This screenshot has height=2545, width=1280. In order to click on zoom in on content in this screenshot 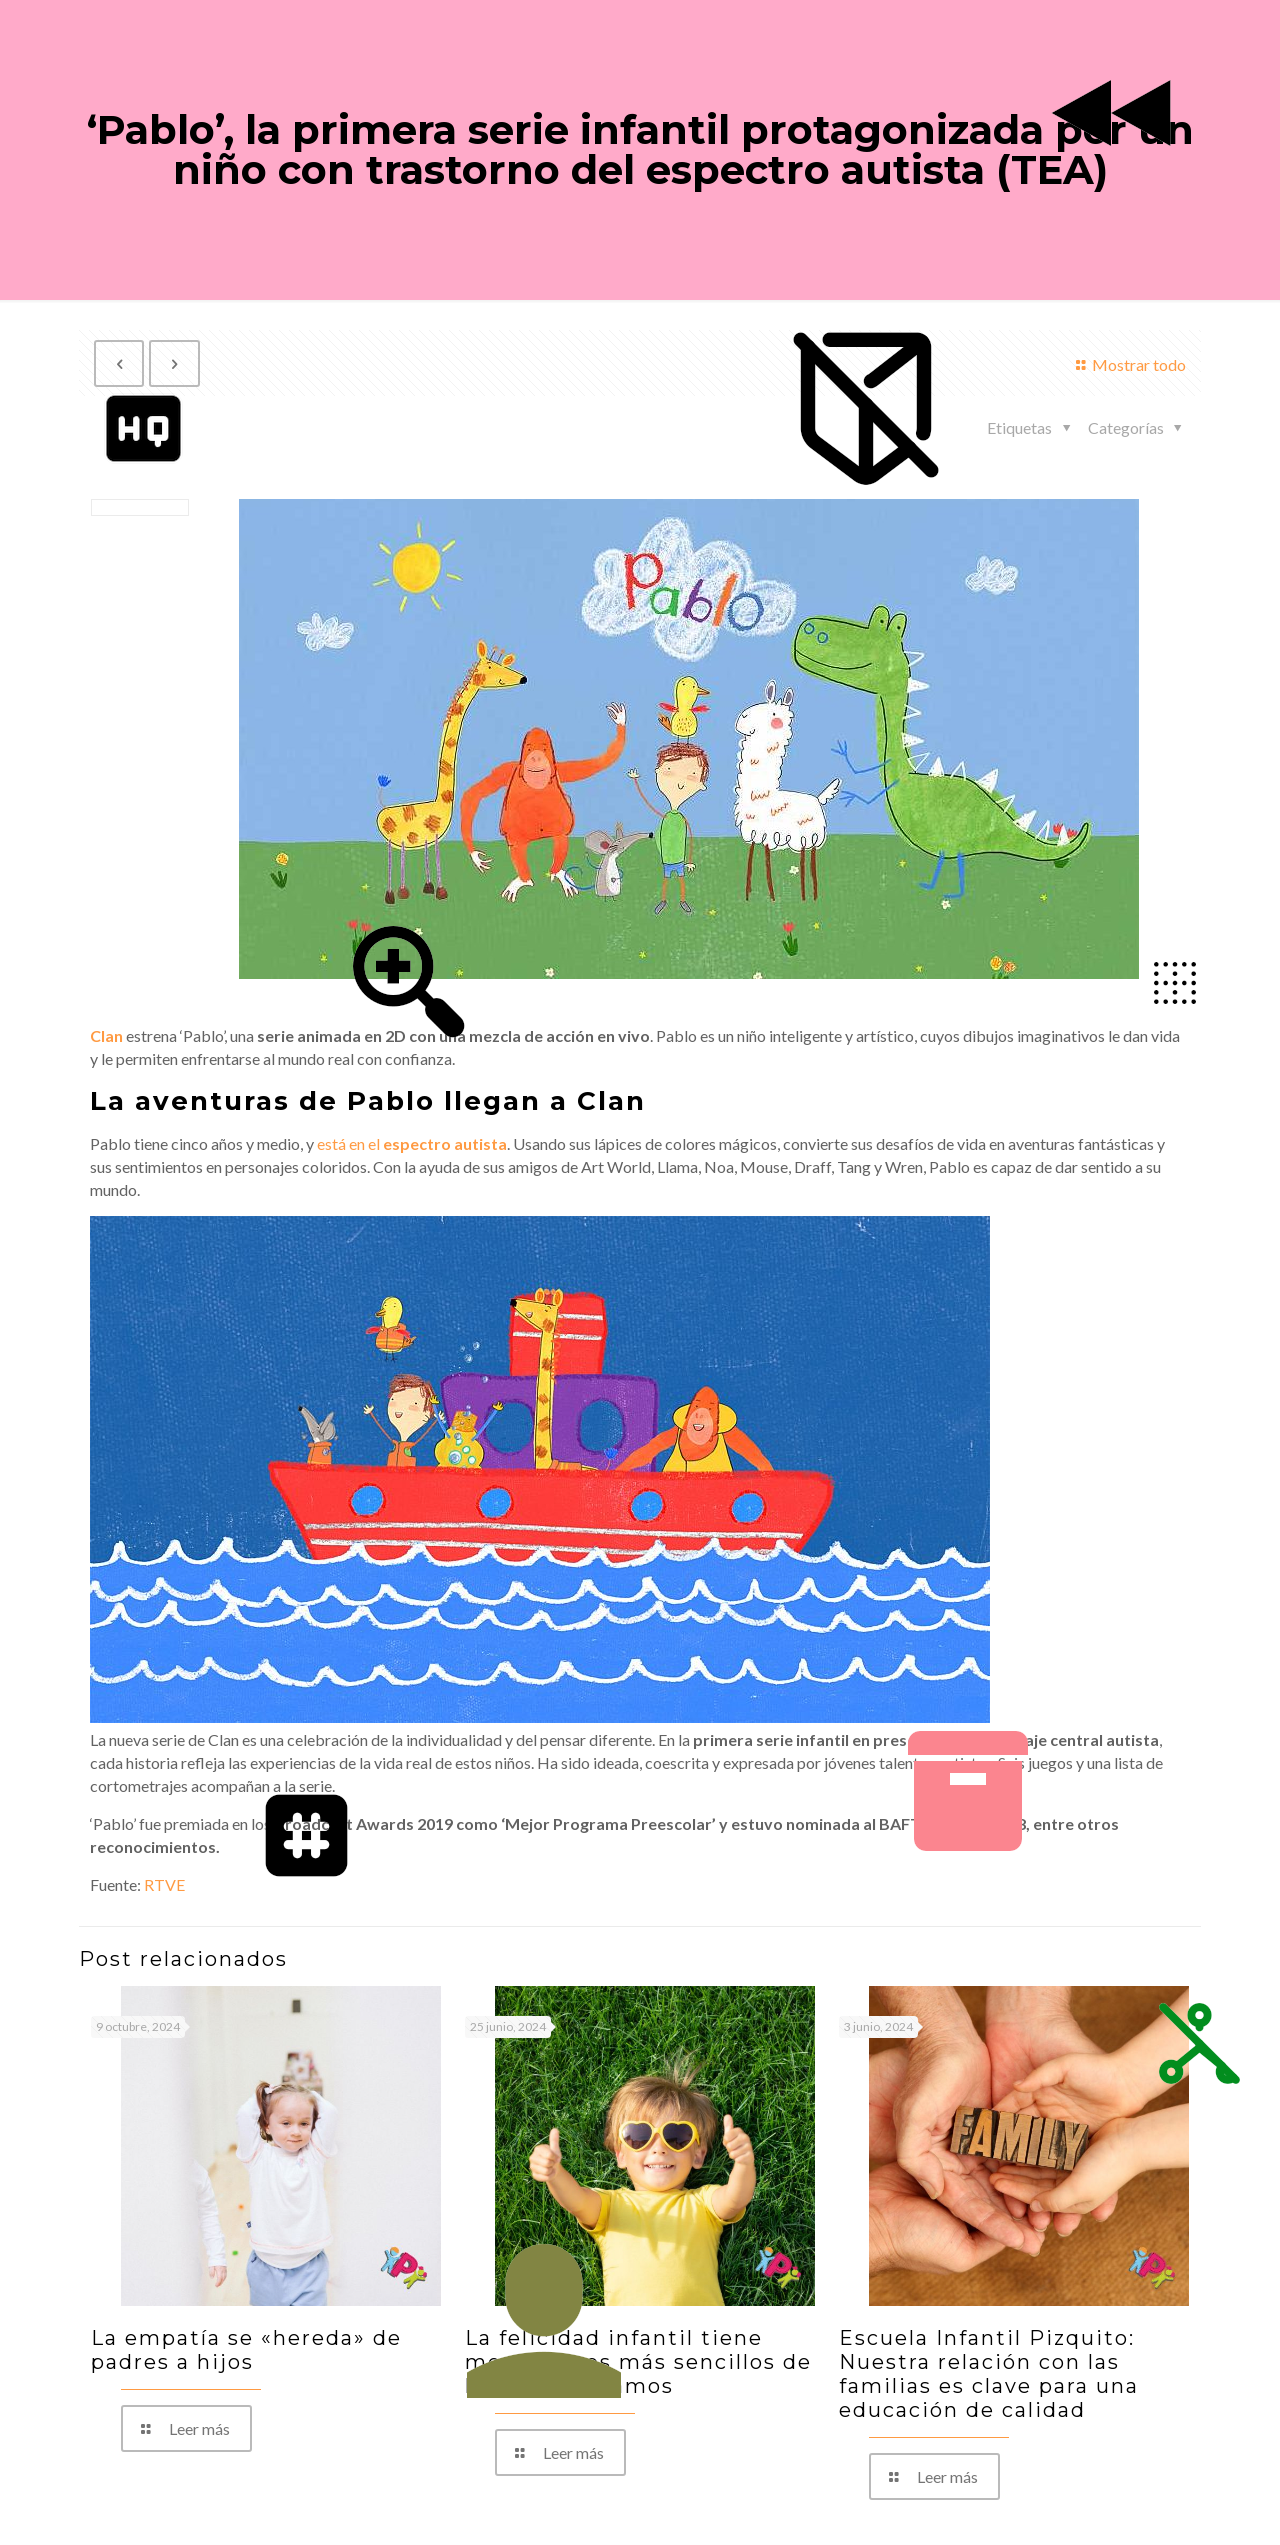, I will do `click(410, 983)`.